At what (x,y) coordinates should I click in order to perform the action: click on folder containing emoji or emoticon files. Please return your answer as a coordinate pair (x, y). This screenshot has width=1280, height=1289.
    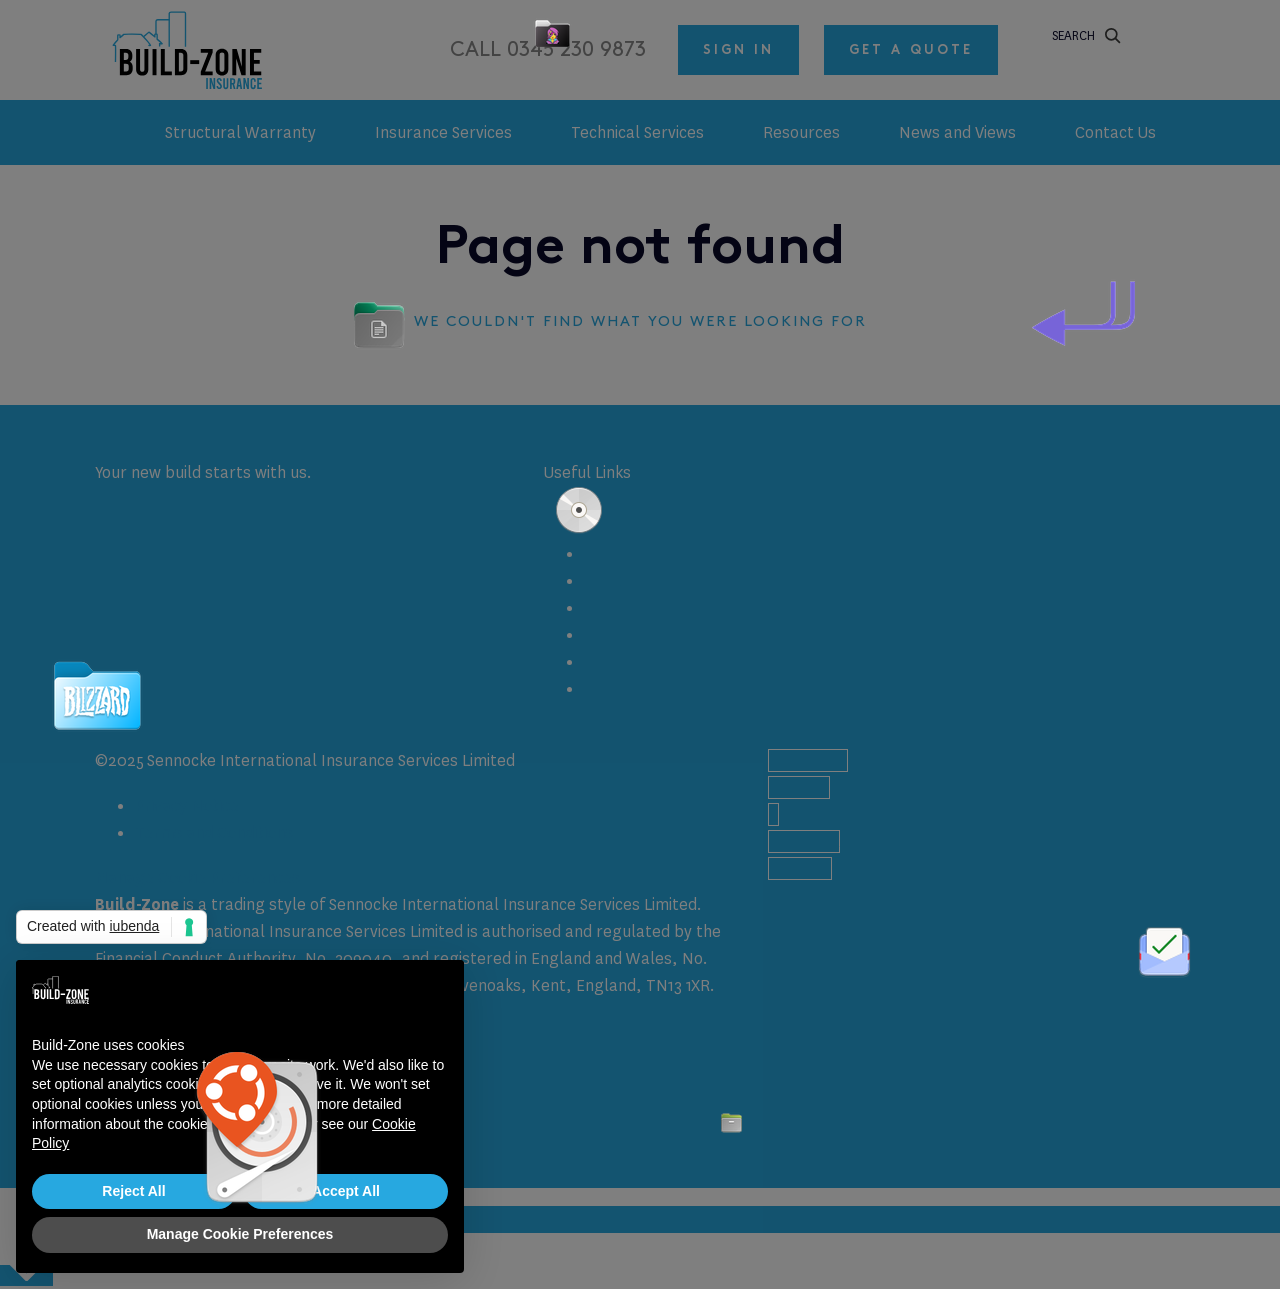
    Looking at the image, I should click on (552, 34).